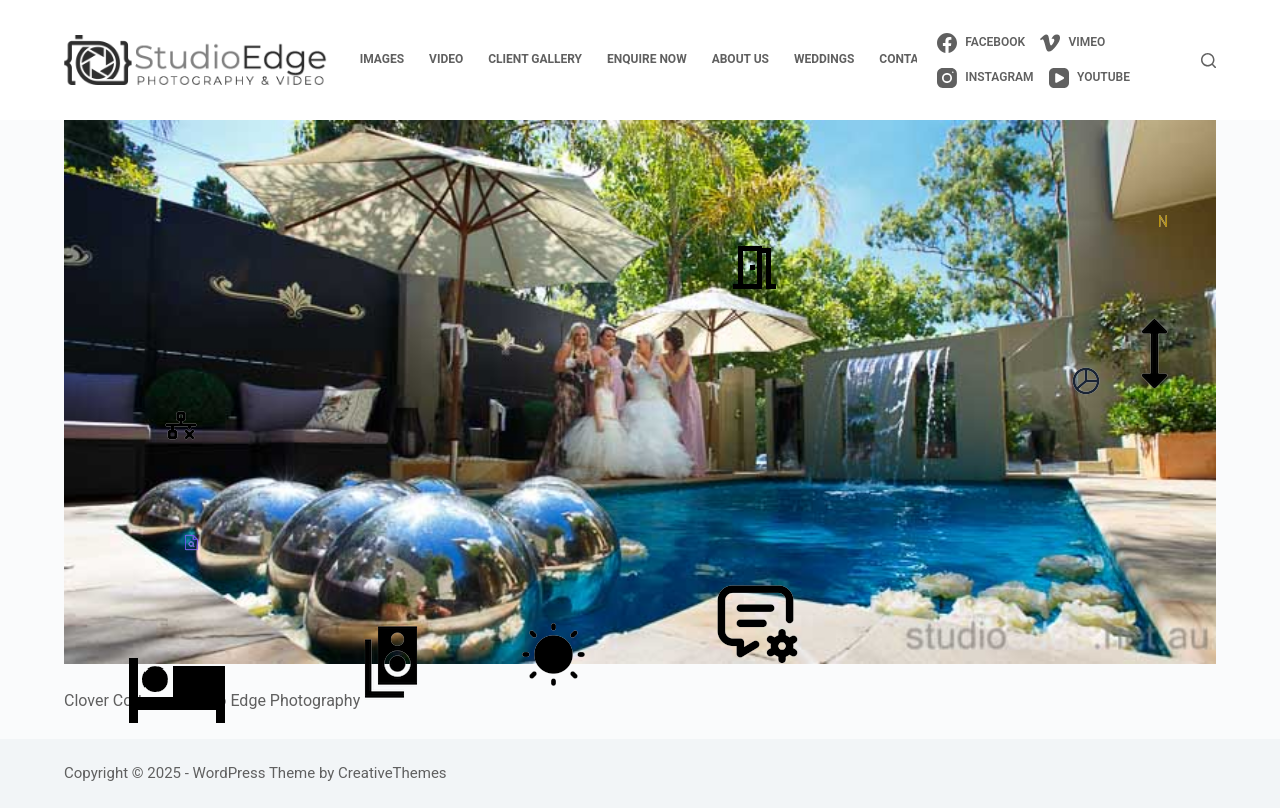  I want to click on find nearby hotels or accommodations, so click(177, 688).